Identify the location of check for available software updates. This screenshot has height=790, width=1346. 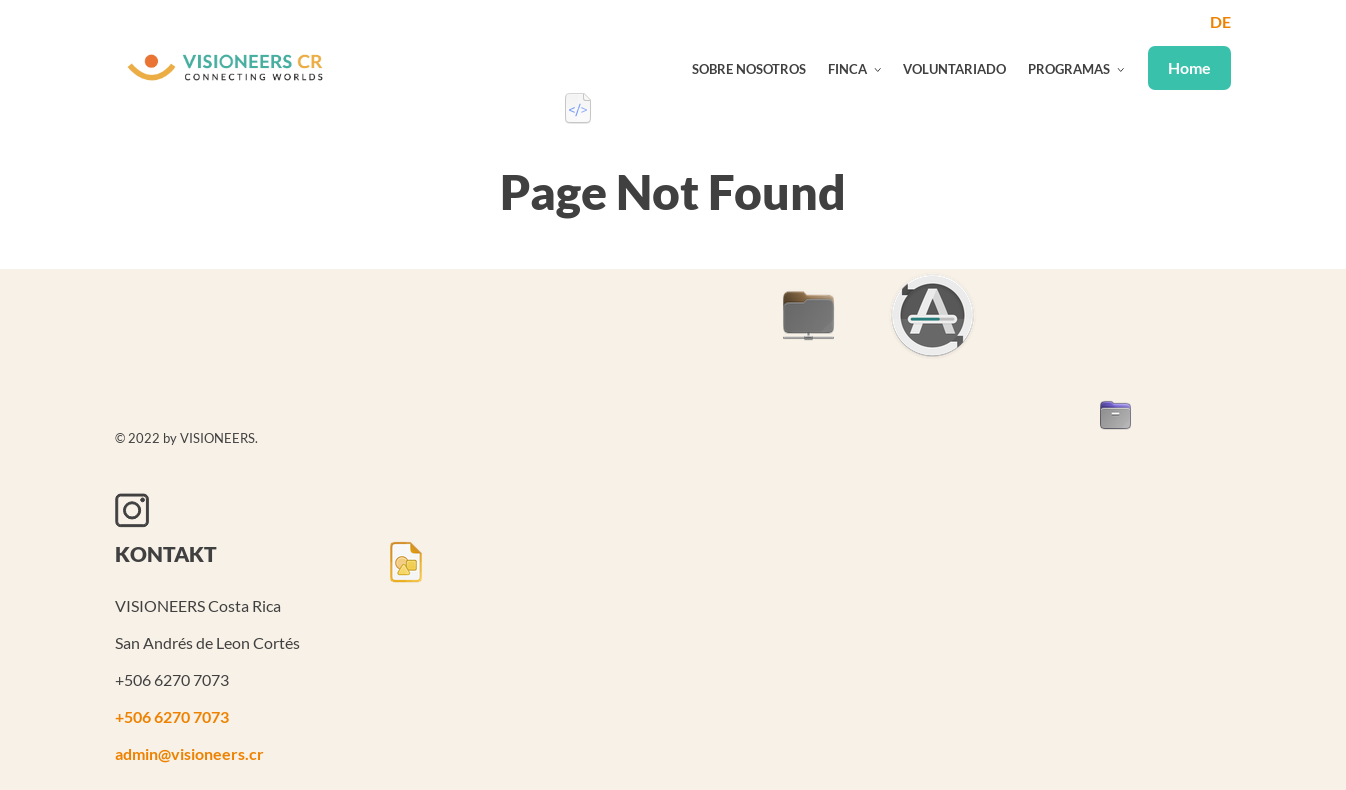
(932, 315).